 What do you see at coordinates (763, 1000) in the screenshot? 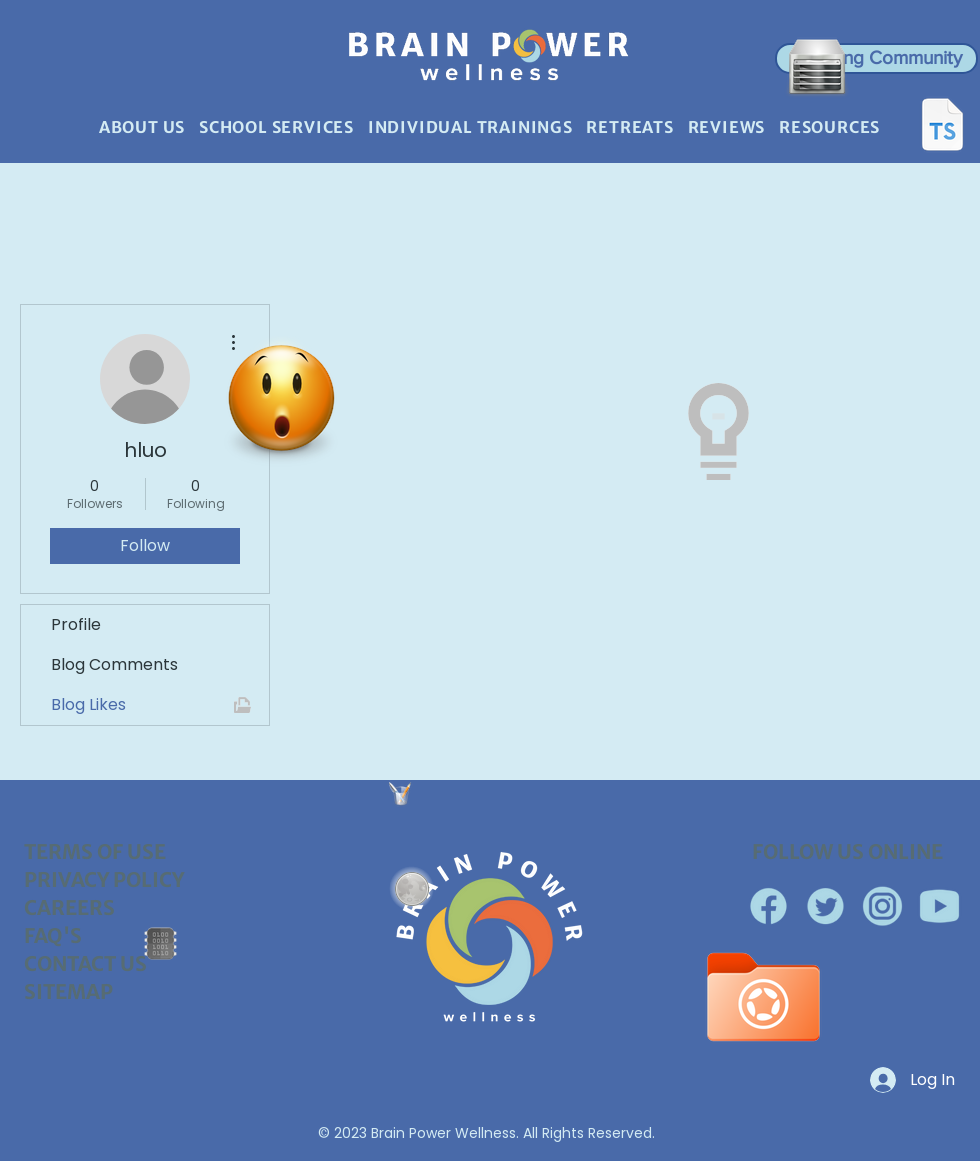
I see `open corona sdk project folder` at bounding box center [763, 1000].